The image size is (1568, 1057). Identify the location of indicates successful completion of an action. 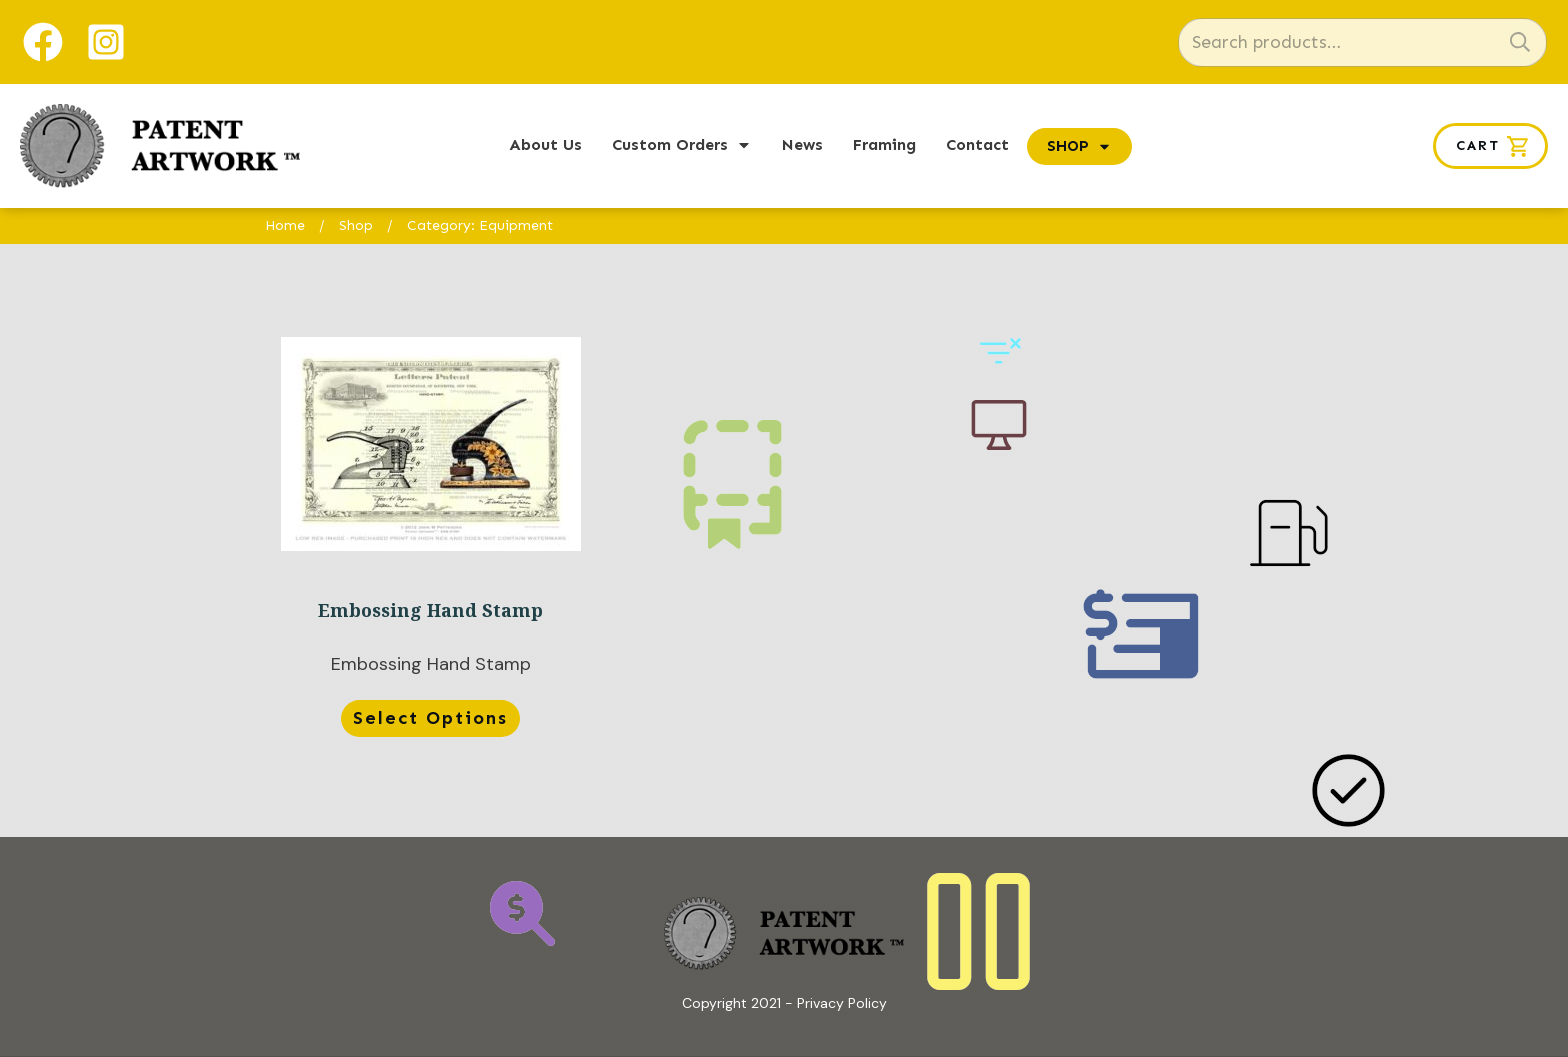
(1348, 790).